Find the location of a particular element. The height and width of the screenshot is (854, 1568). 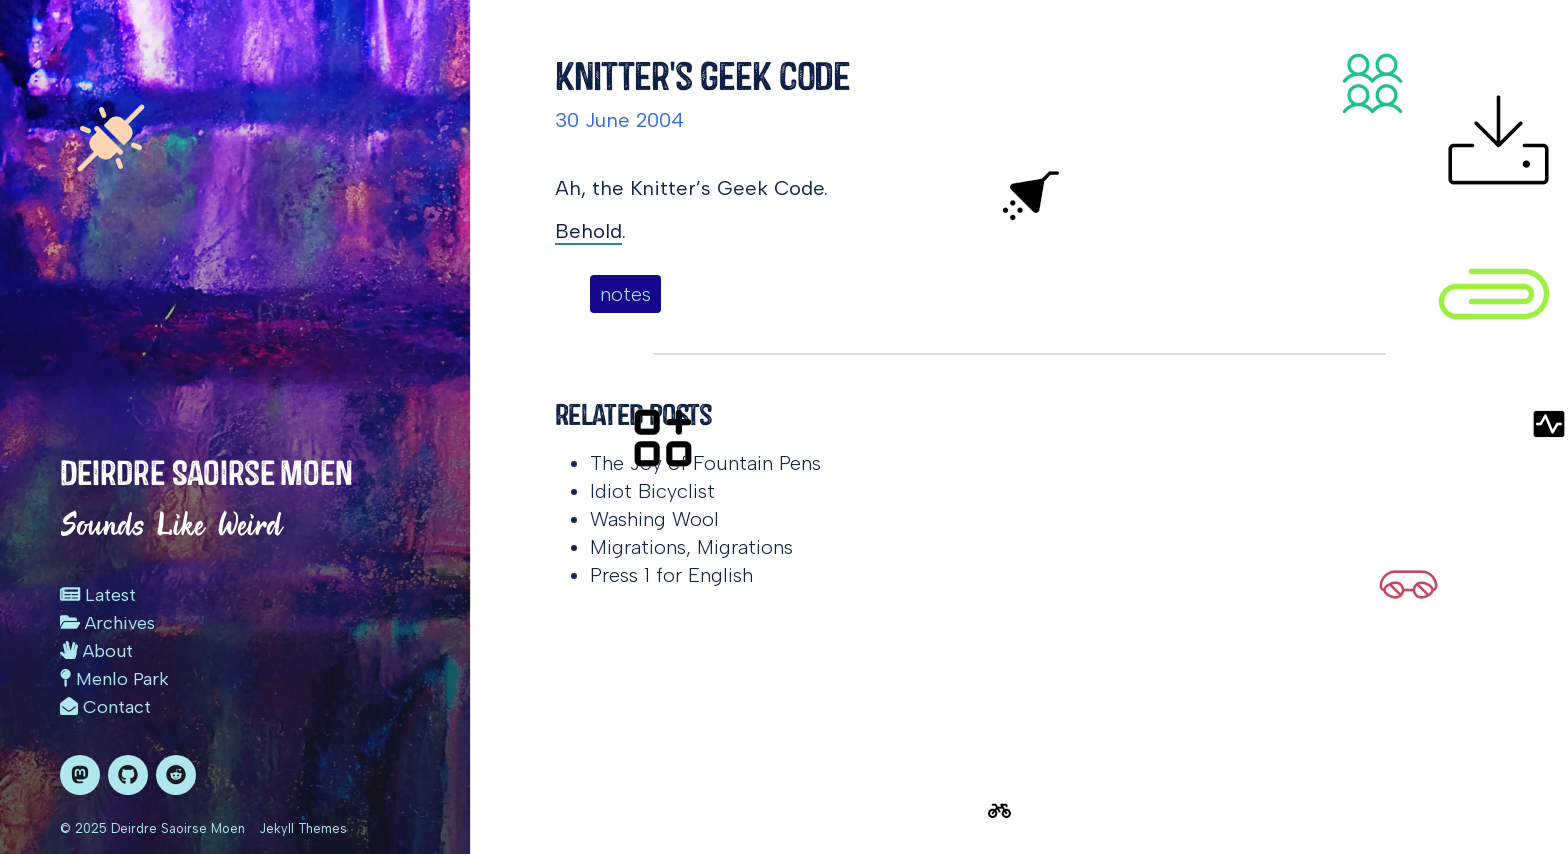

download a file to your device is located at coordinates (1498, 145).